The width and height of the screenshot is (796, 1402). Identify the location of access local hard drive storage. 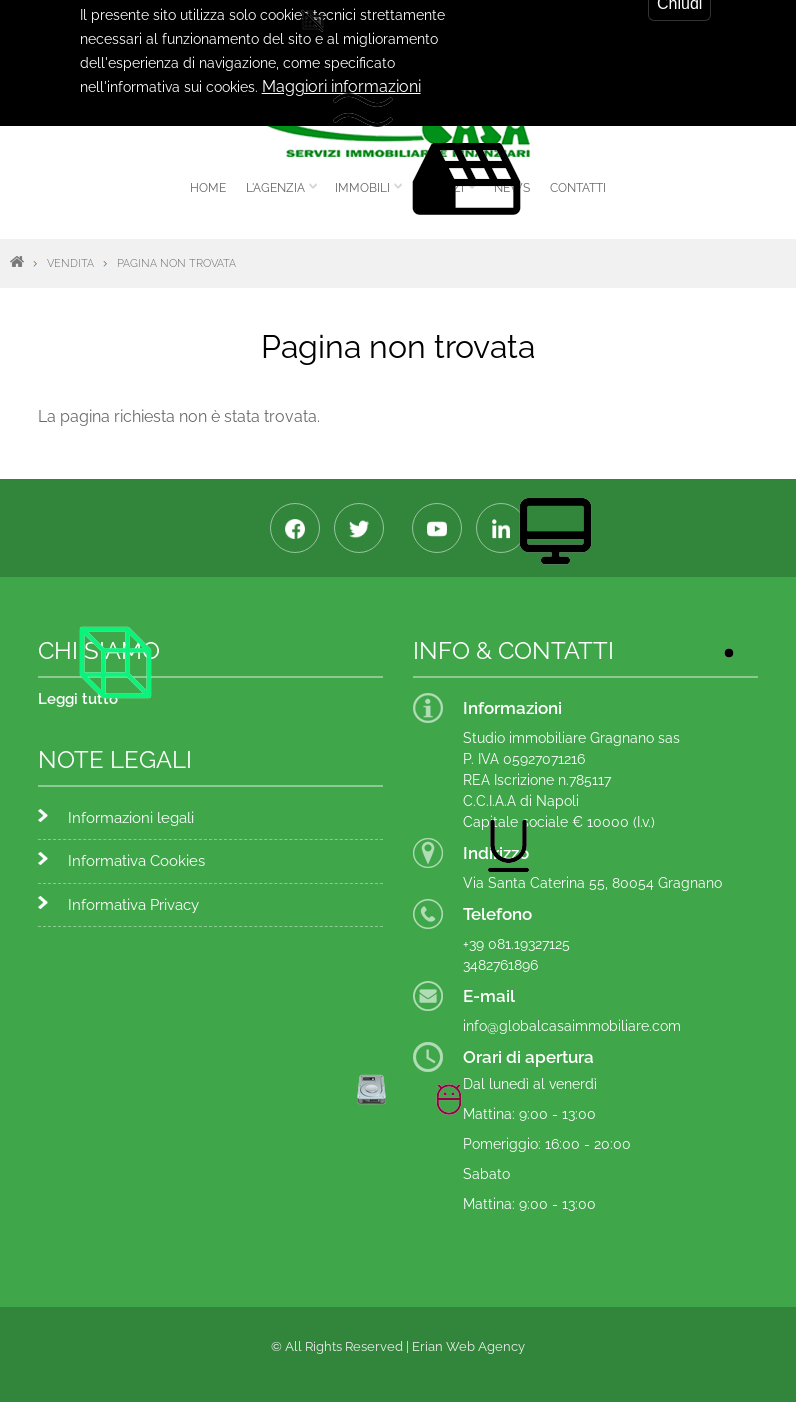
(371, 1089).